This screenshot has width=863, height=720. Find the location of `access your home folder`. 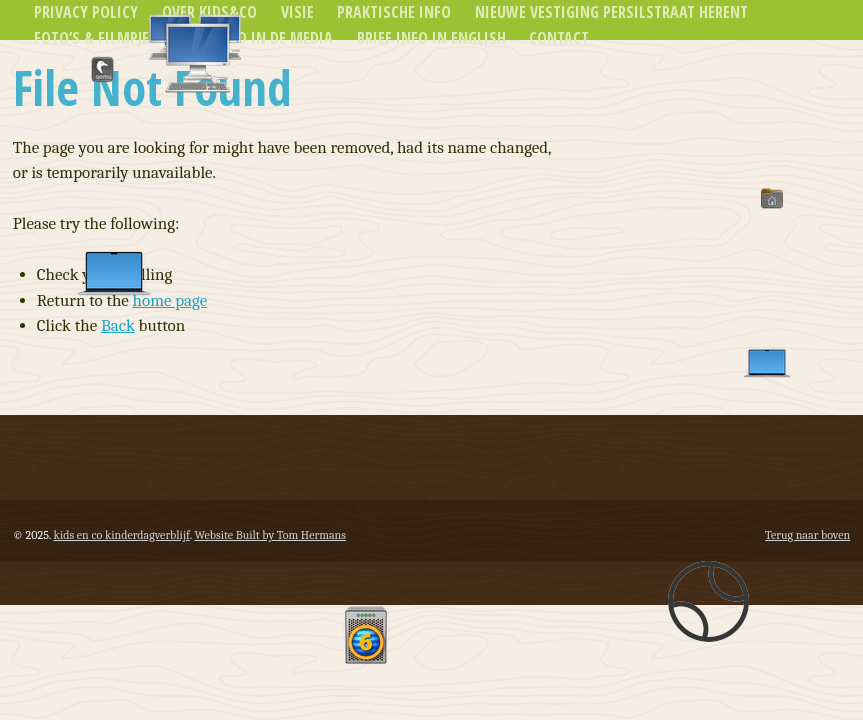

access your home folder is located at coordinates (772, 198).